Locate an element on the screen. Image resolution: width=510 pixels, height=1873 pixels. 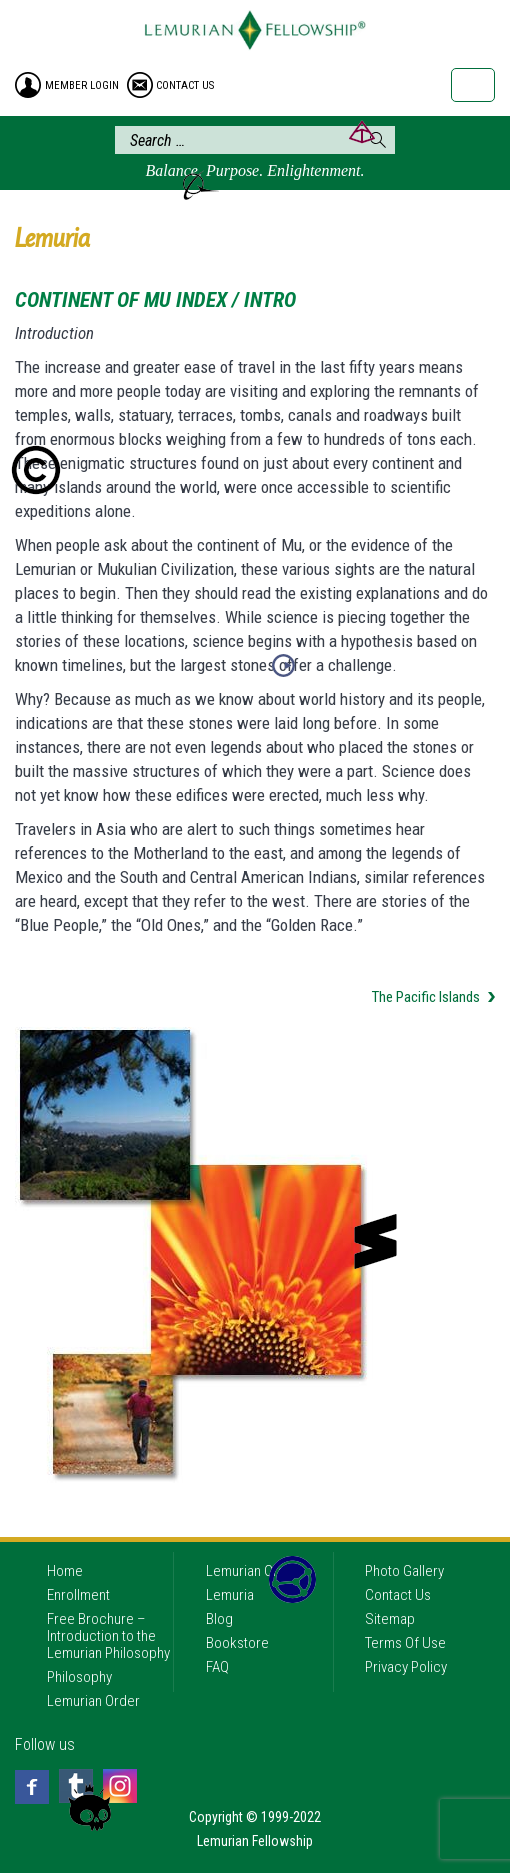
skeleton ui framework logo is located at coordinates (89, 1806).